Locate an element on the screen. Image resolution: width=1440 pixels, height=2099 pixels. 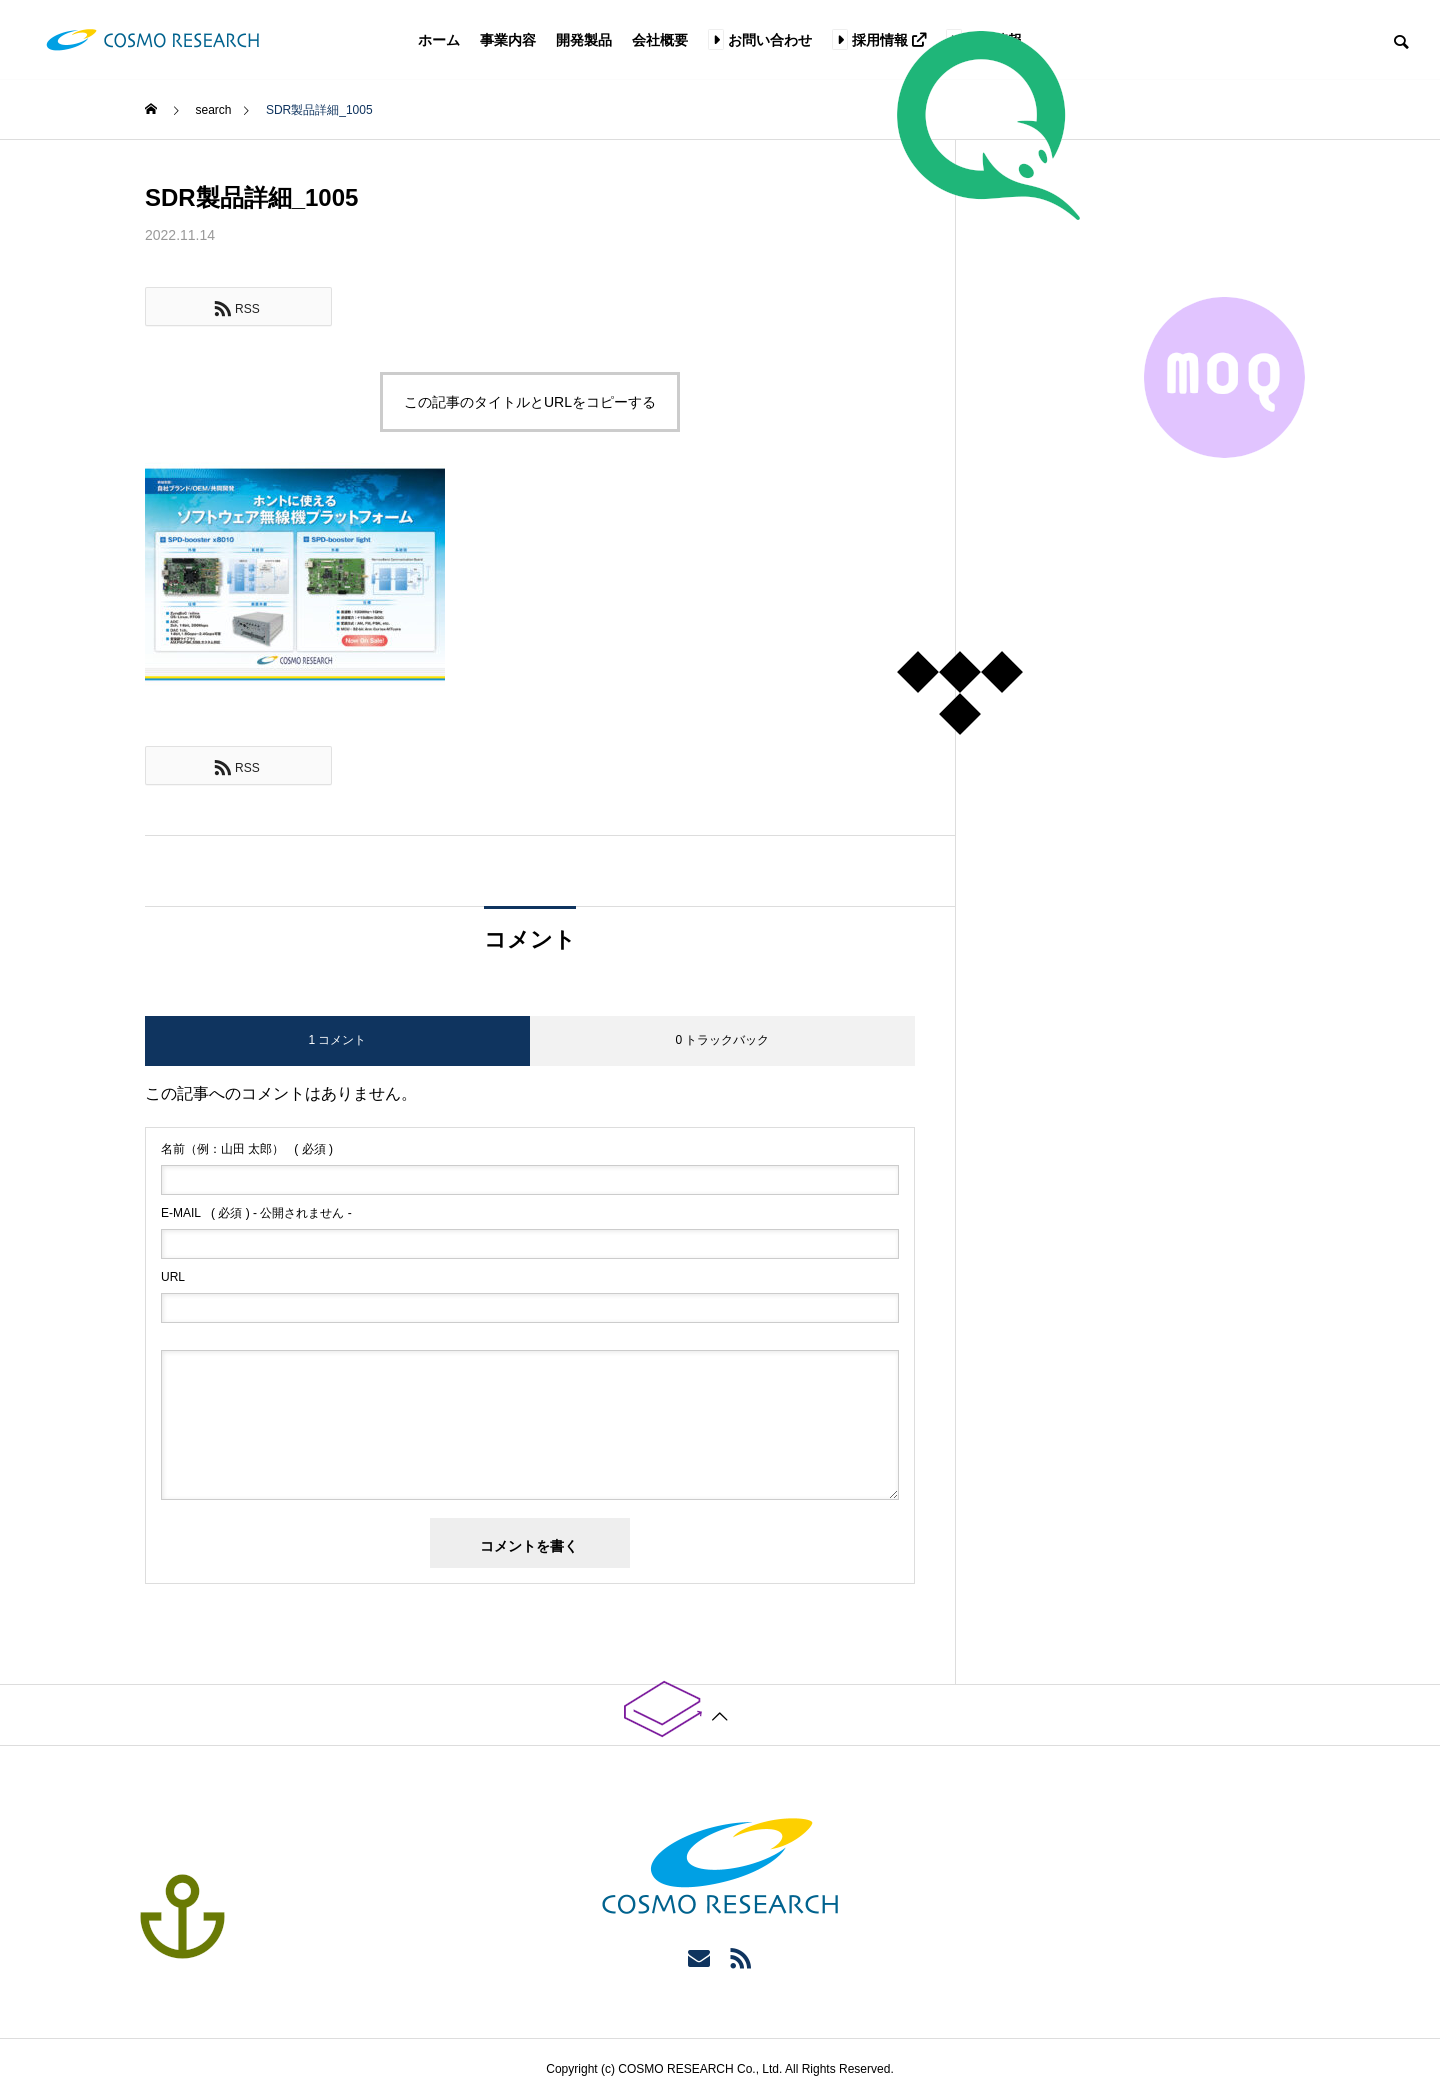
moq library or framework logo is located at coordinates (1224, 377).